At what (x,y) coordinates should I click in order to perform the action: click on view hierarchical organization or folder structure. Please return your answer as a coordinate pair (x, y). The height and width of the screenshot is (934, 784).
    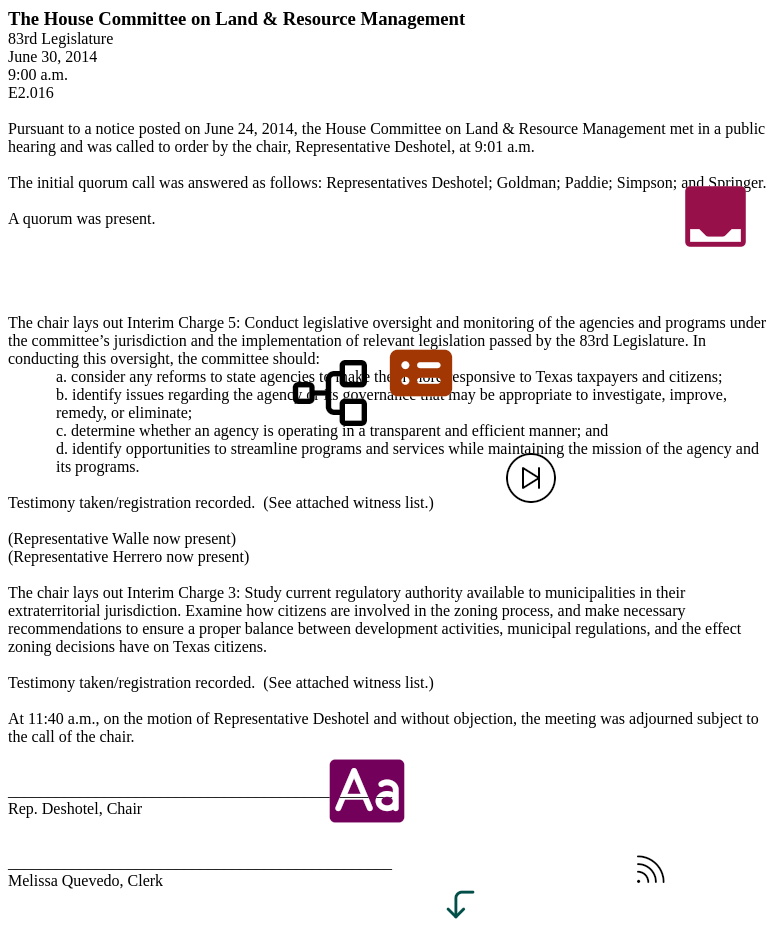
    Looking at the image, I should click on (334, 393).